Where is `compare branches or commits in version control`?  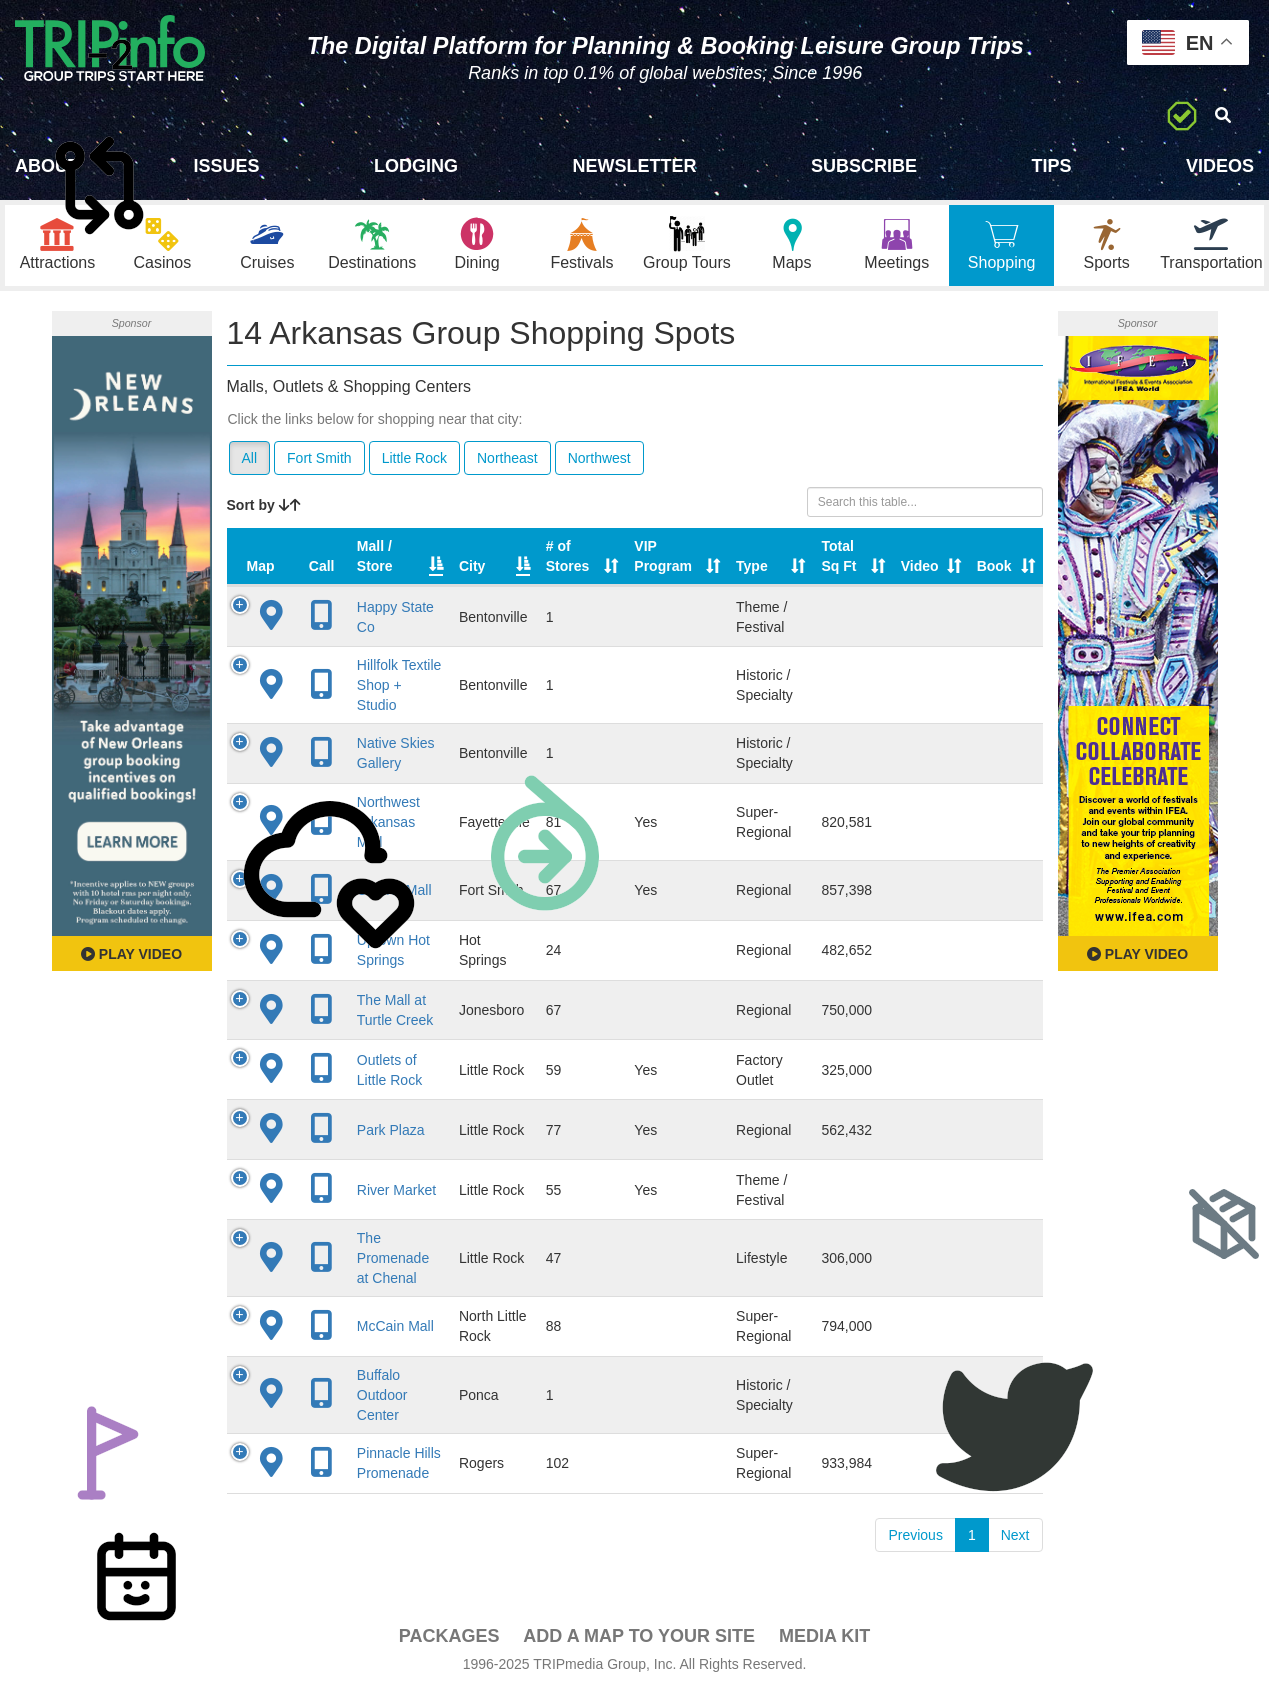
compare branches or commits in version control is located at coordinates (99, 185).